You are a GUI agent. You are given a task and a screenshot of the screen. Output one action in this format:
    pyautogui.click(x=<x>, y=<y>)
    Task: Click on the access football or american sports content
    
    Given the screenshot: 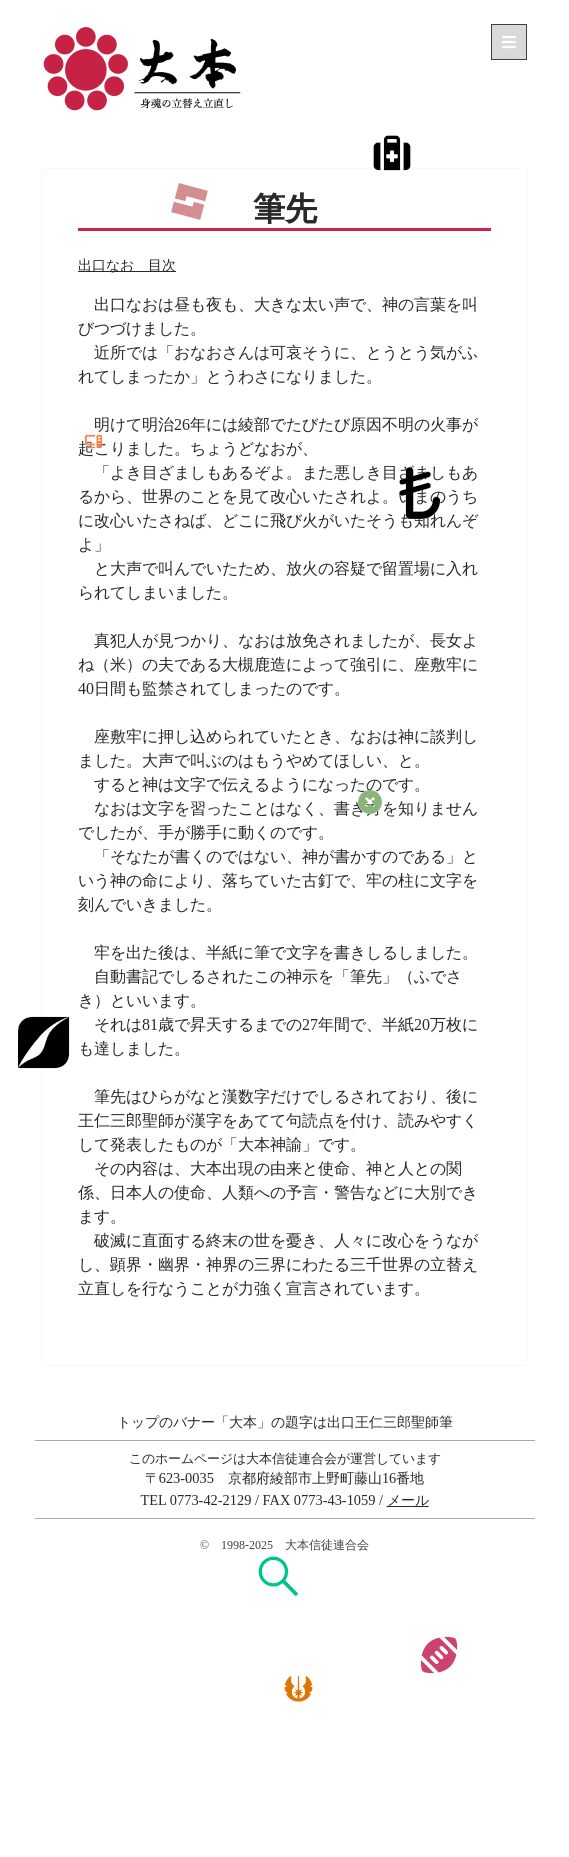 What is the action you would take?
    pyautogui.click(x=439, y=1655)
    